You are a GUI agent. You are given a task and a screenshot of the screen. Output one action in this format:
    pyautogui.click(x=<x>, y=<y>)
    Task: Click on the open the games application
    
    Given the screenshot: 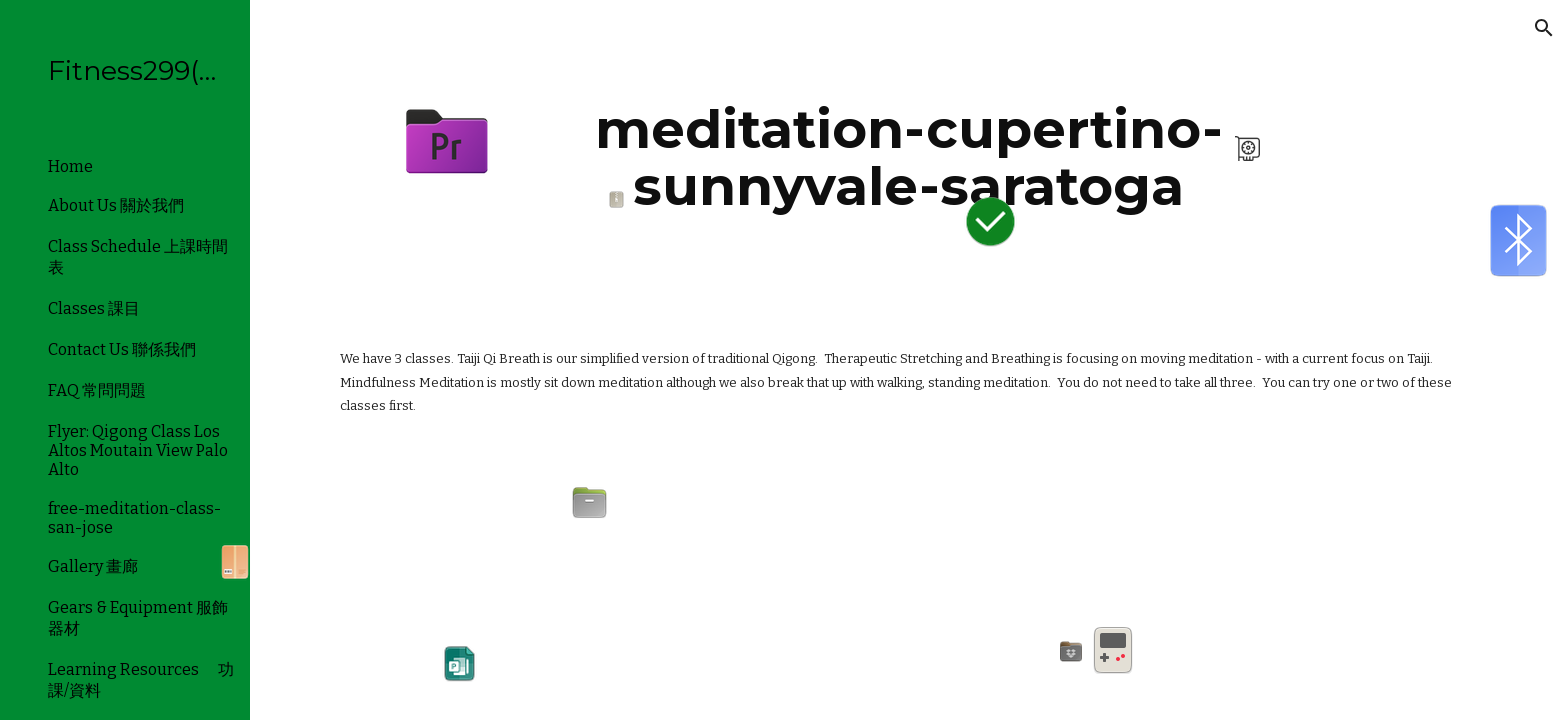 What is the action you would take?
    pyautogui.click(x=1113, y=650)
    